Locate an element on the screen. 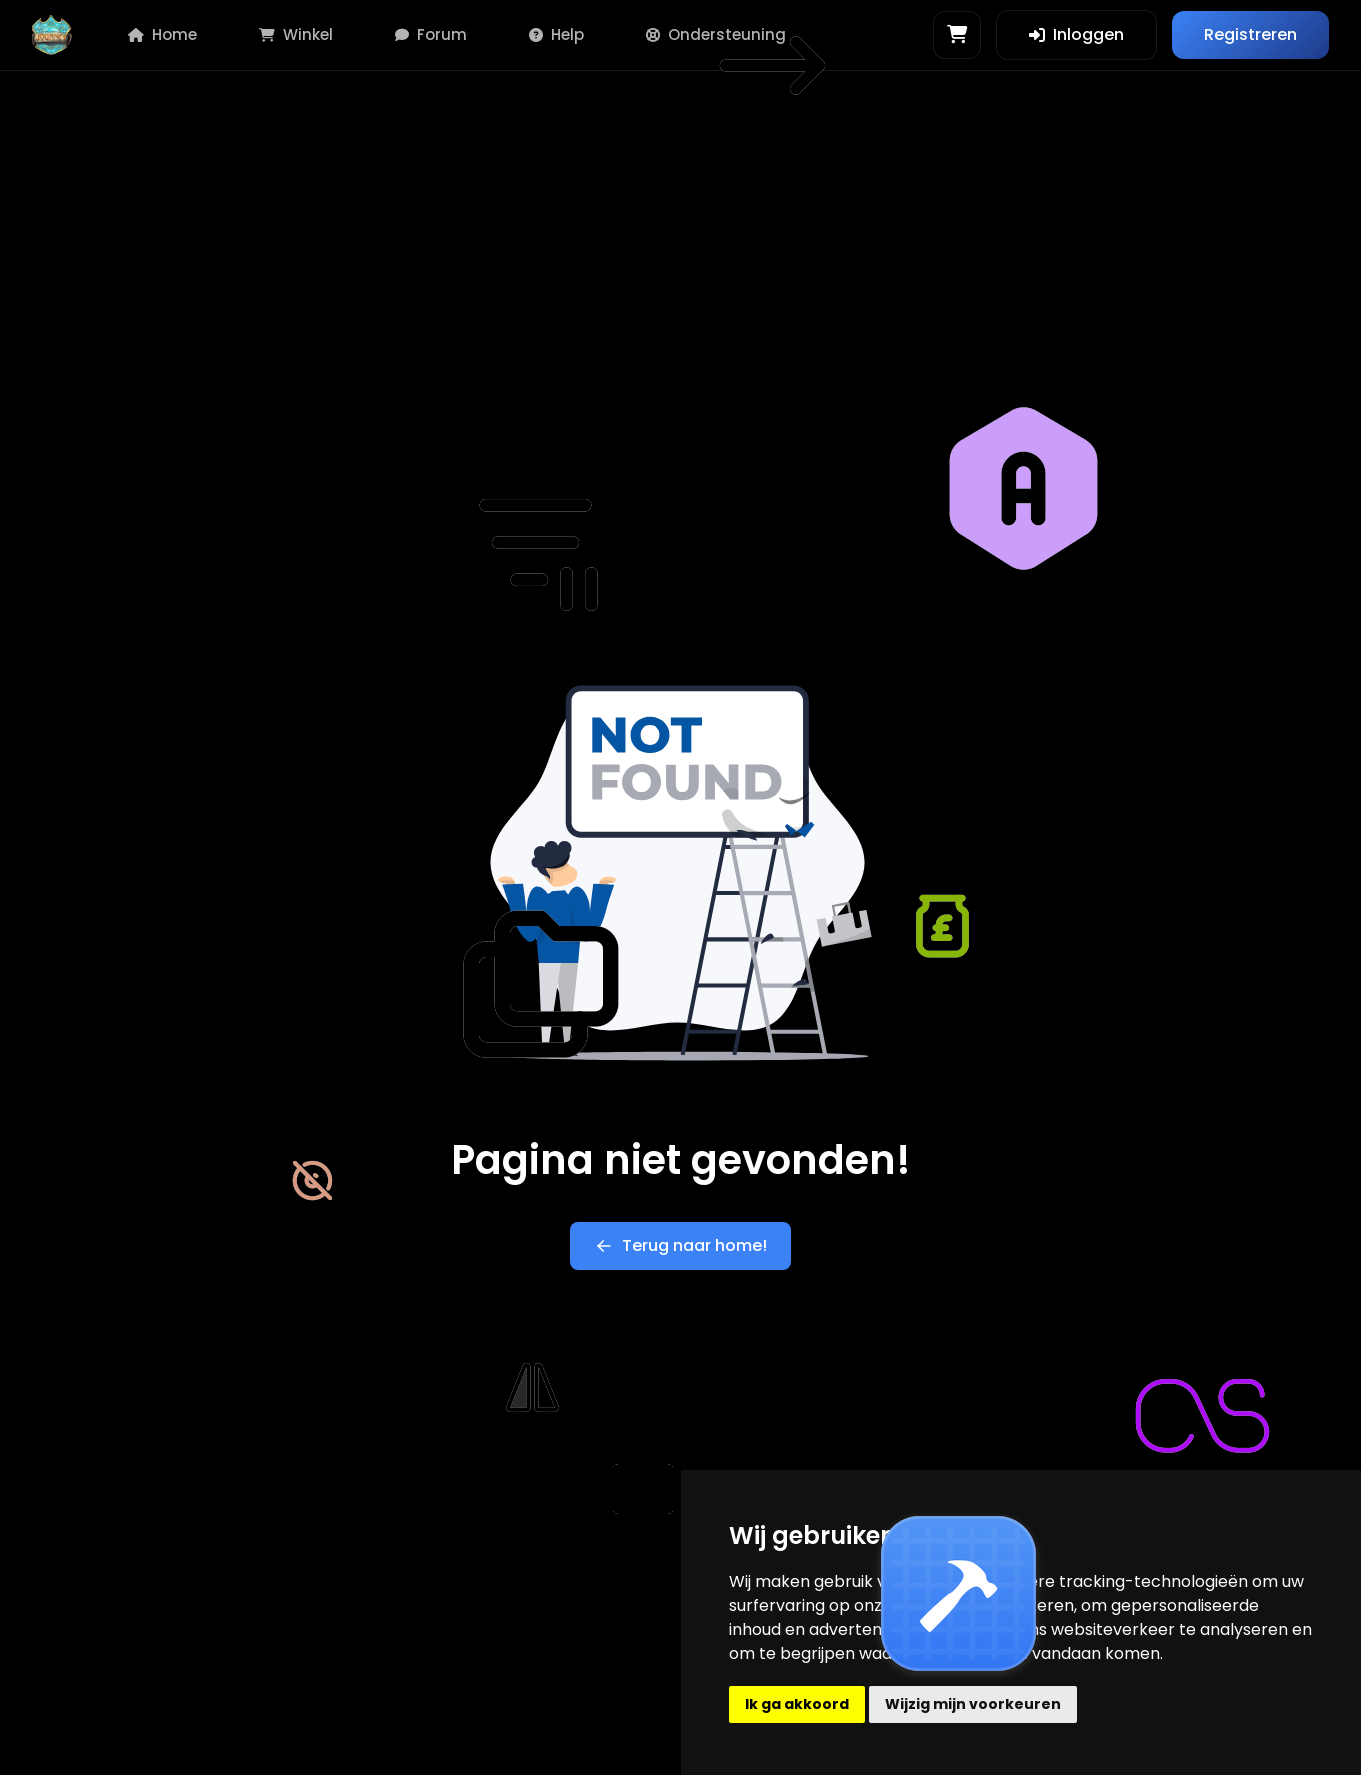 The width and height of the screenshot is (1361, 1775). donate or tip in pounds is located at coordinates (942, 924).